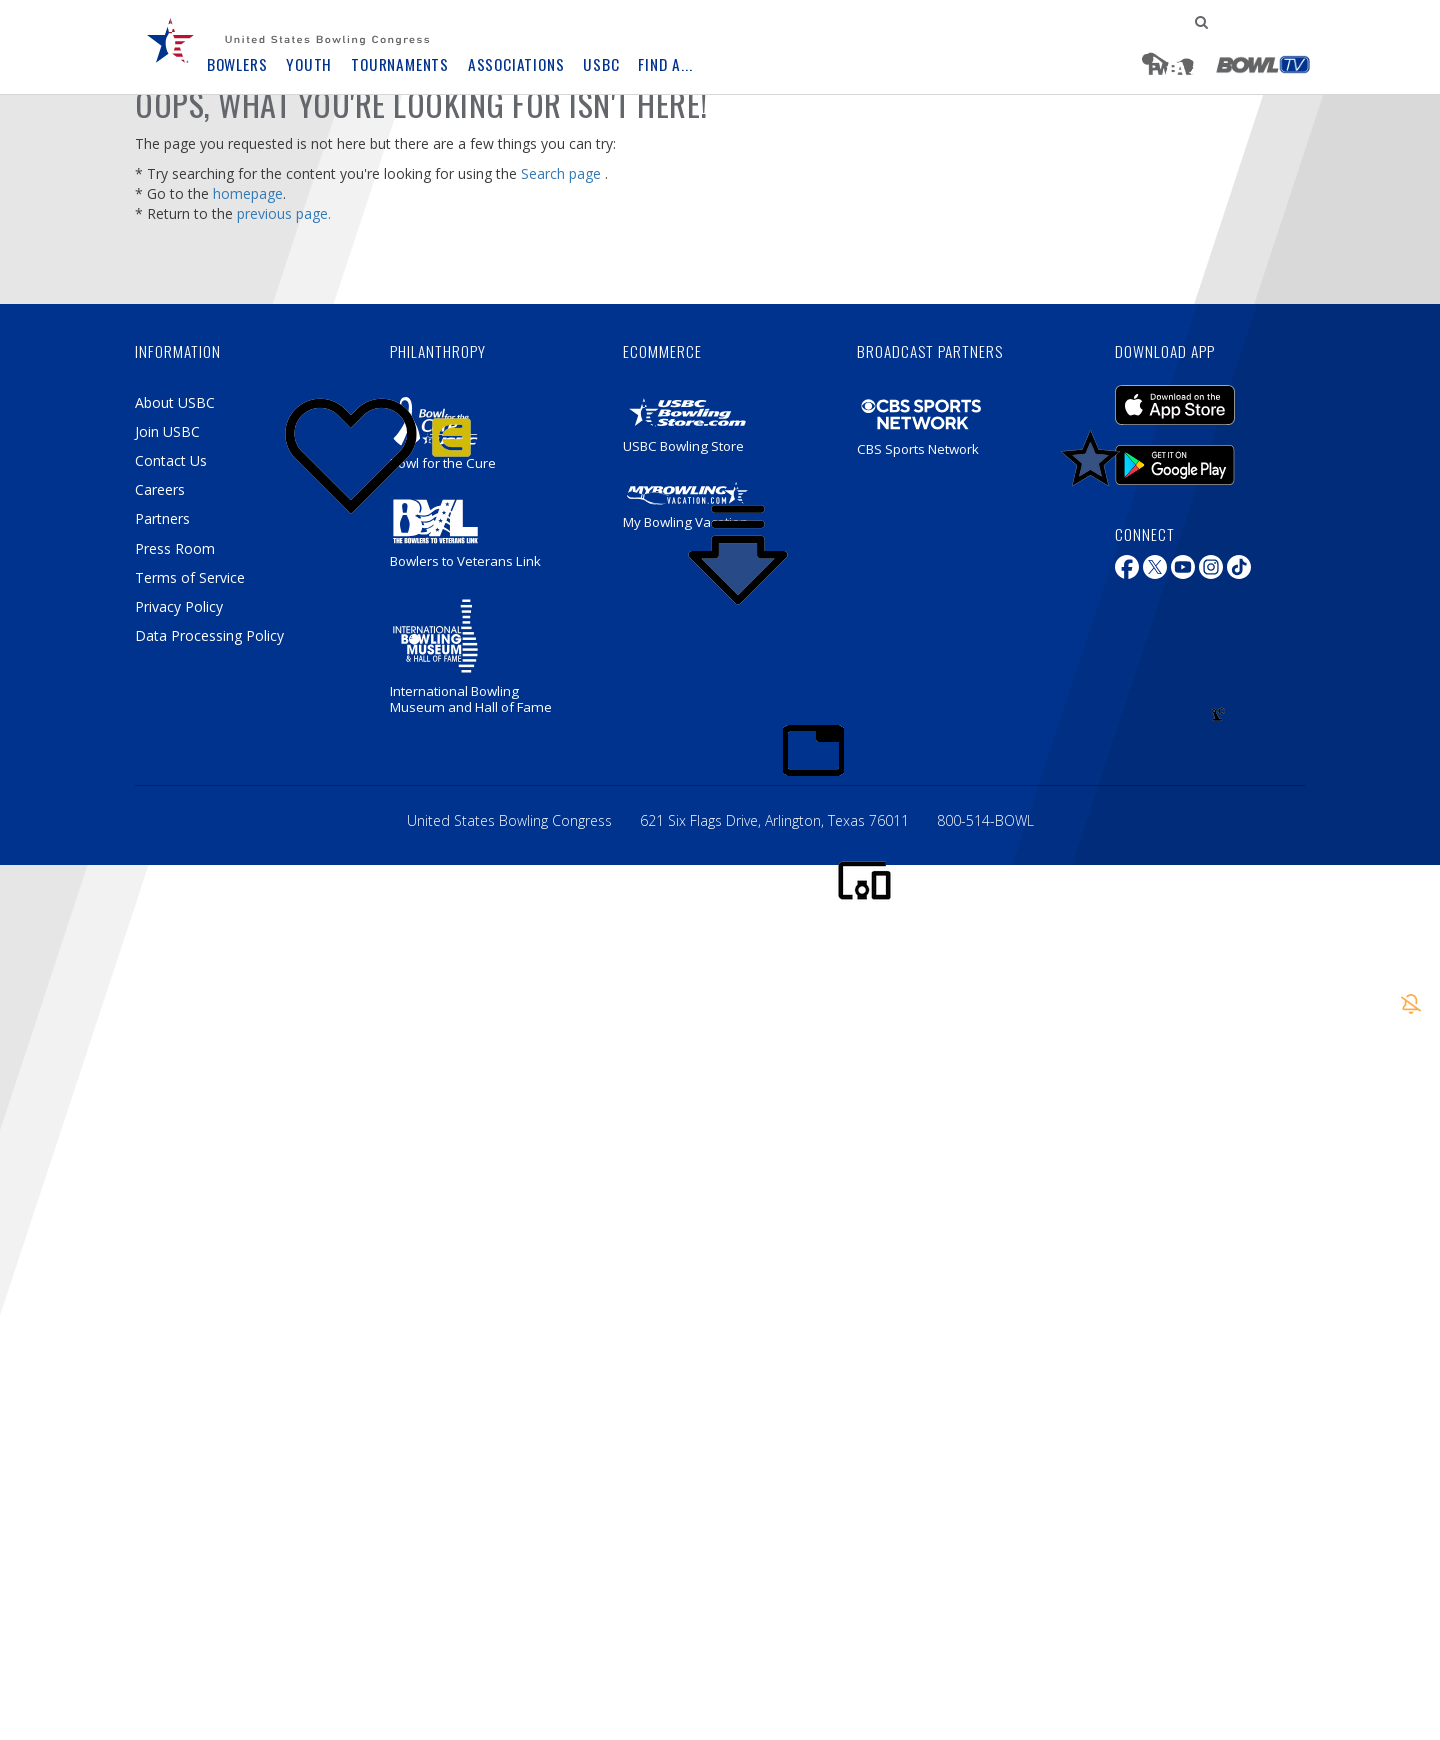 Image resolution: width=1440 pixels, height=1740 pixels. I want to click on add to favorites, so click(351, 455).